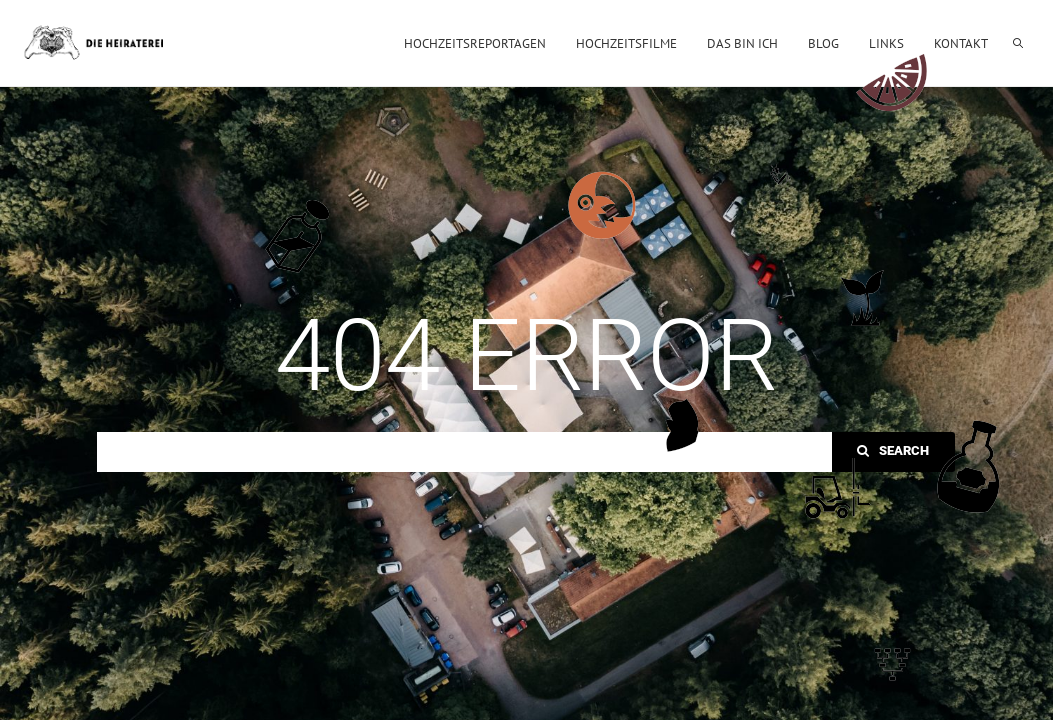 Image resolution: width=1053 pixels, height=720 pixels. Describe the element at coordinates (298, 236) in the screenshot. I see `potion or consumable item in inventory` at that location.